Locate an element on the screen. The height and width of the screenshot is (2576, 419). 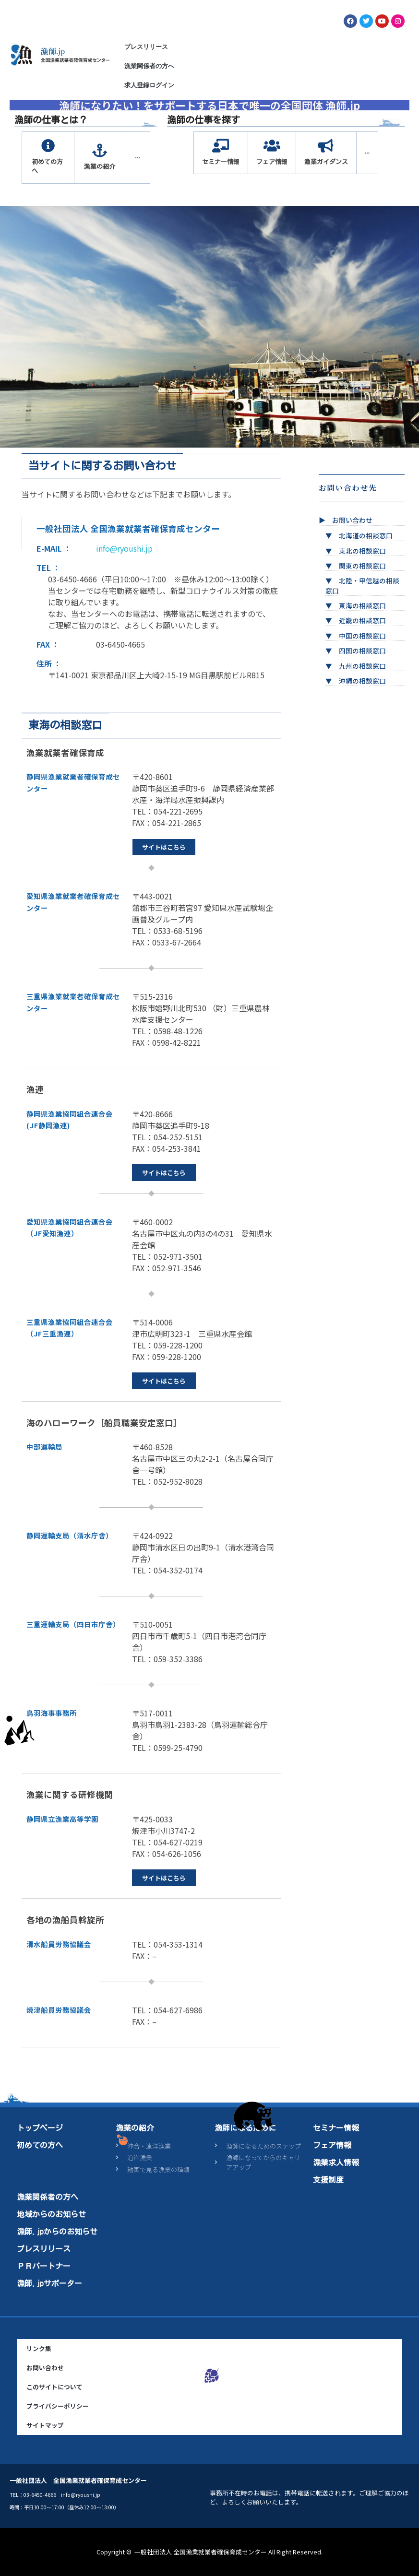
use a potion or consumable item is located at coordinates (122, 2139).